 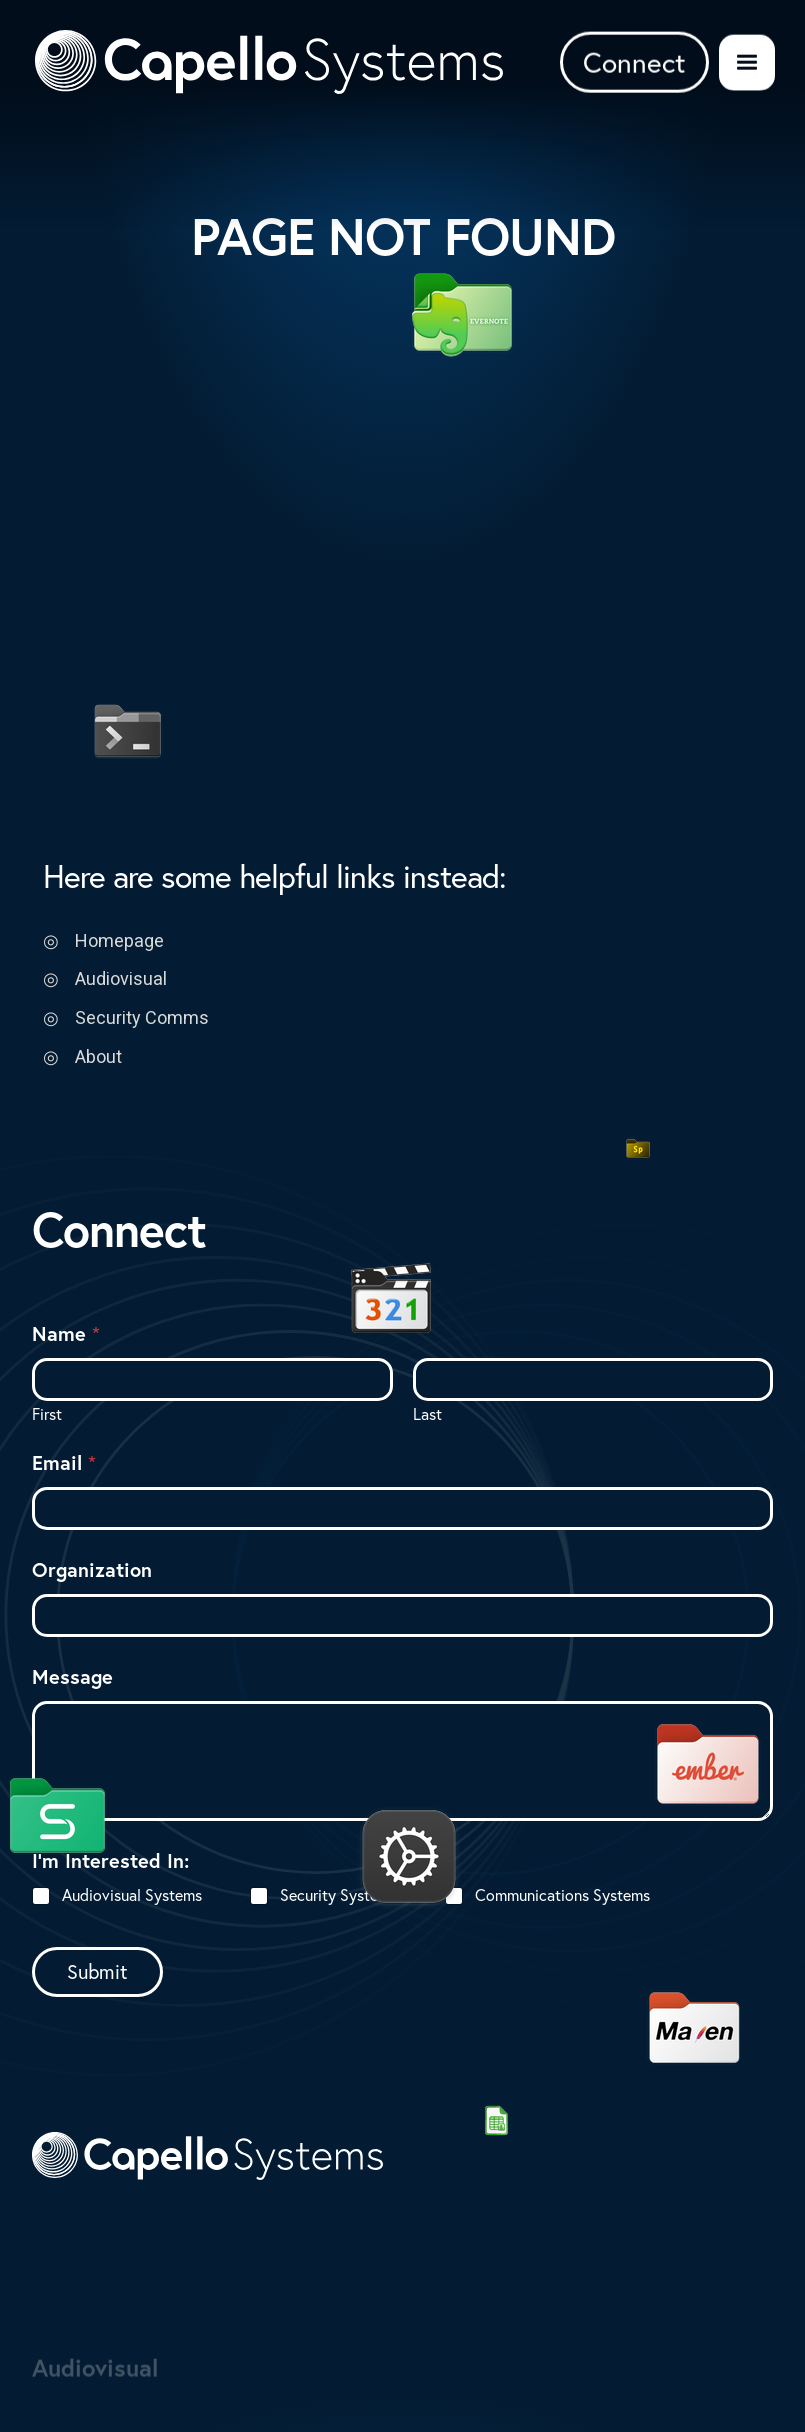 What do you see at coordinates (391, 1304) in the screenshot?
I see `open folder containing media player classic files` at bounding box center [391, 1304].